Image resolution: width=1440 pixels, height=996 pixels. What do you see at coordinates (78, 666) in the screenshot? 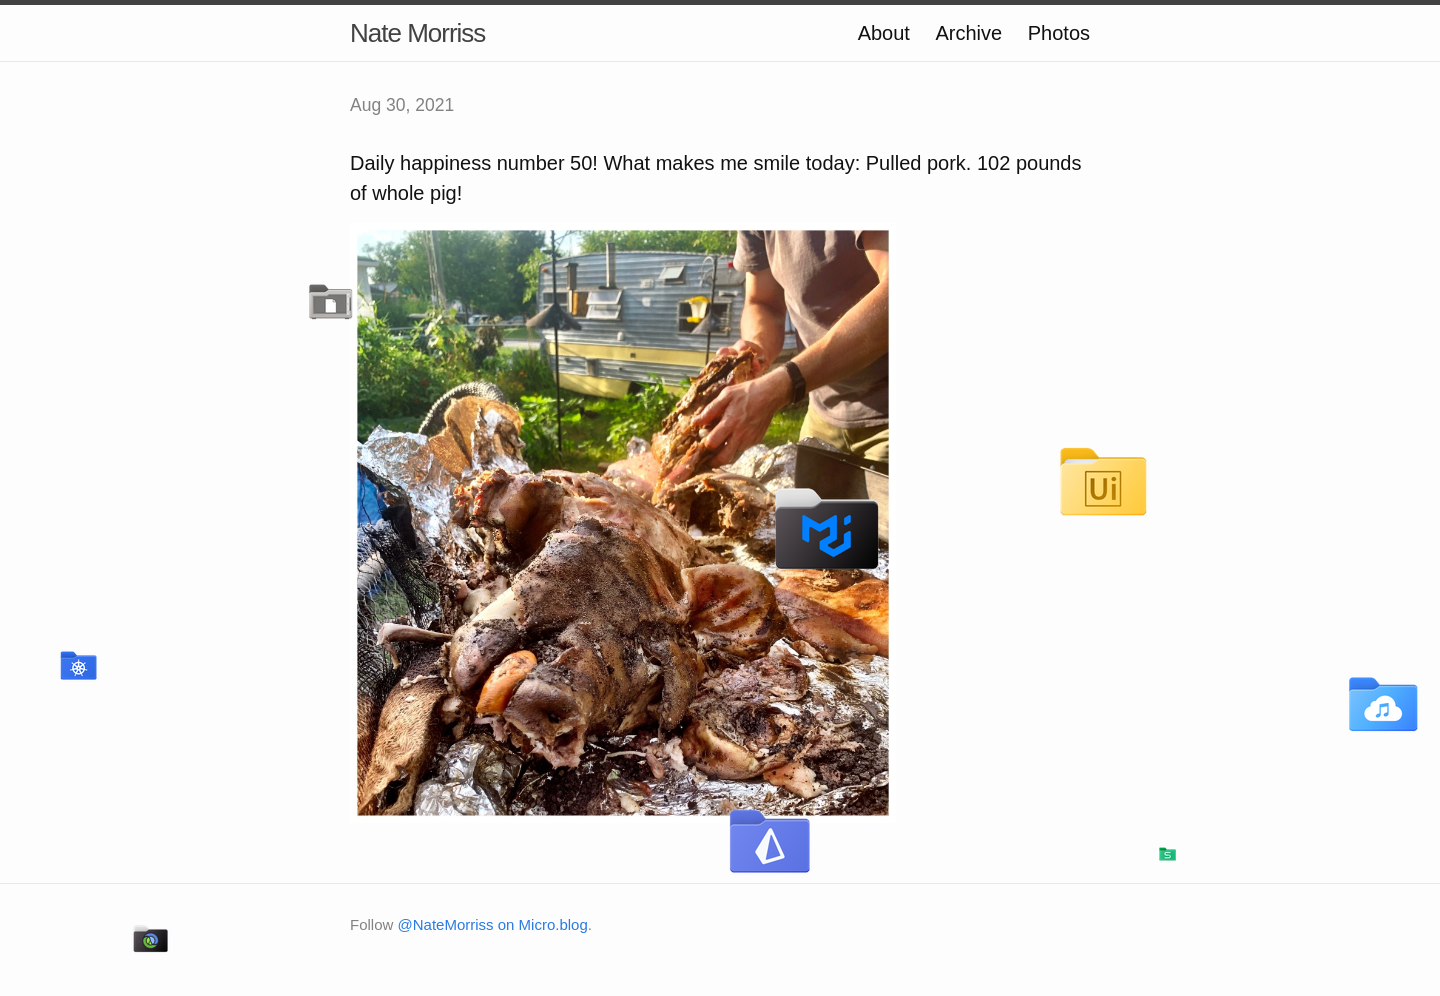
I see `open kubernetes project files` at bounding box center [78, 666].